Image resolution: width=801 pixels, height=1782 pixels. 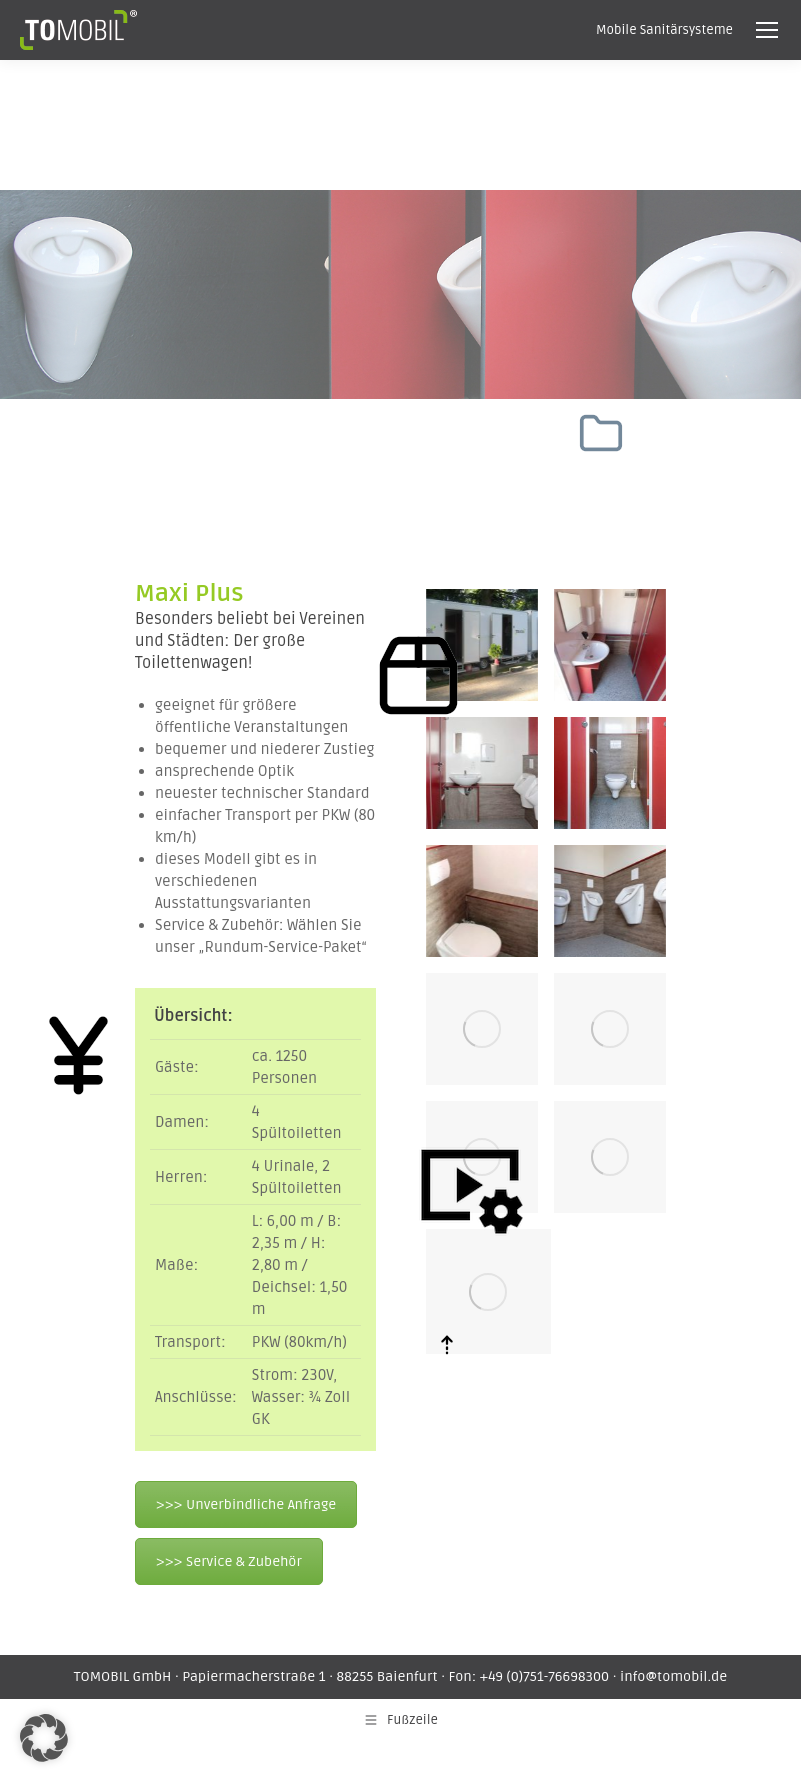 What do you see at coordinates (418, 675) in the screenshot?
I see `view package or shipment details` at bounding box center [418, 675].